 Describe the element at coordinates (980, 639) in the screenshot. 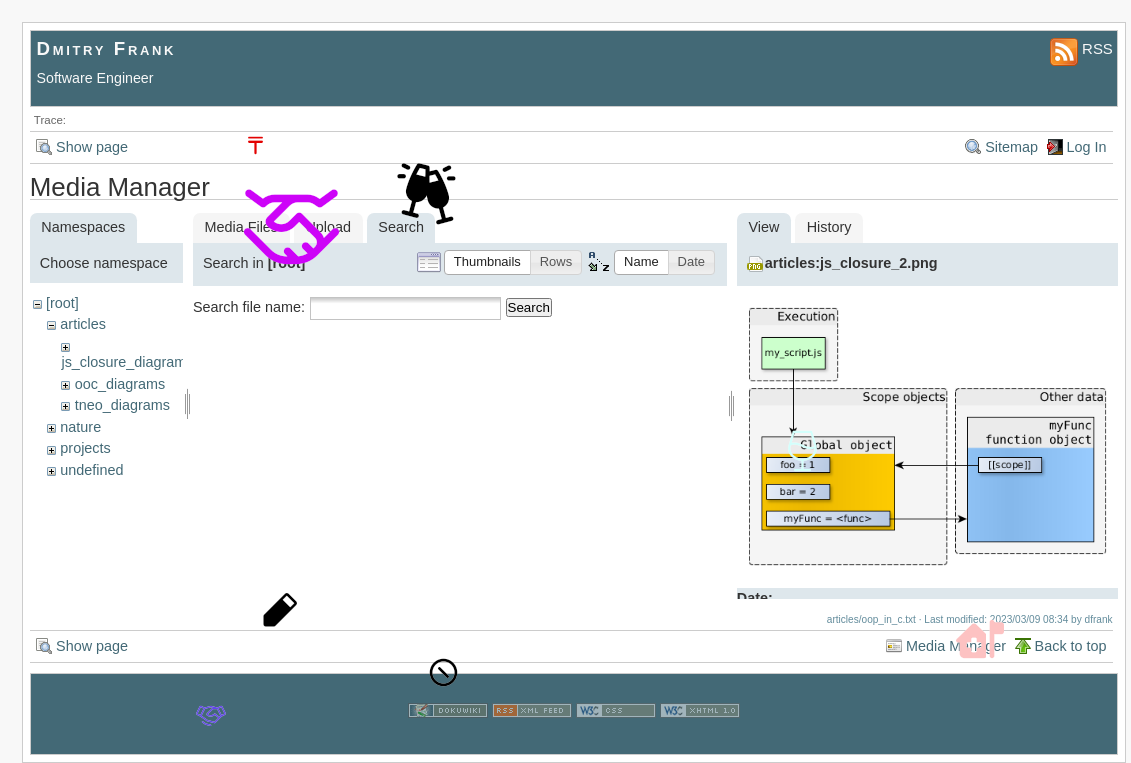

I see `locate a medical facility or field hospital` at that location.